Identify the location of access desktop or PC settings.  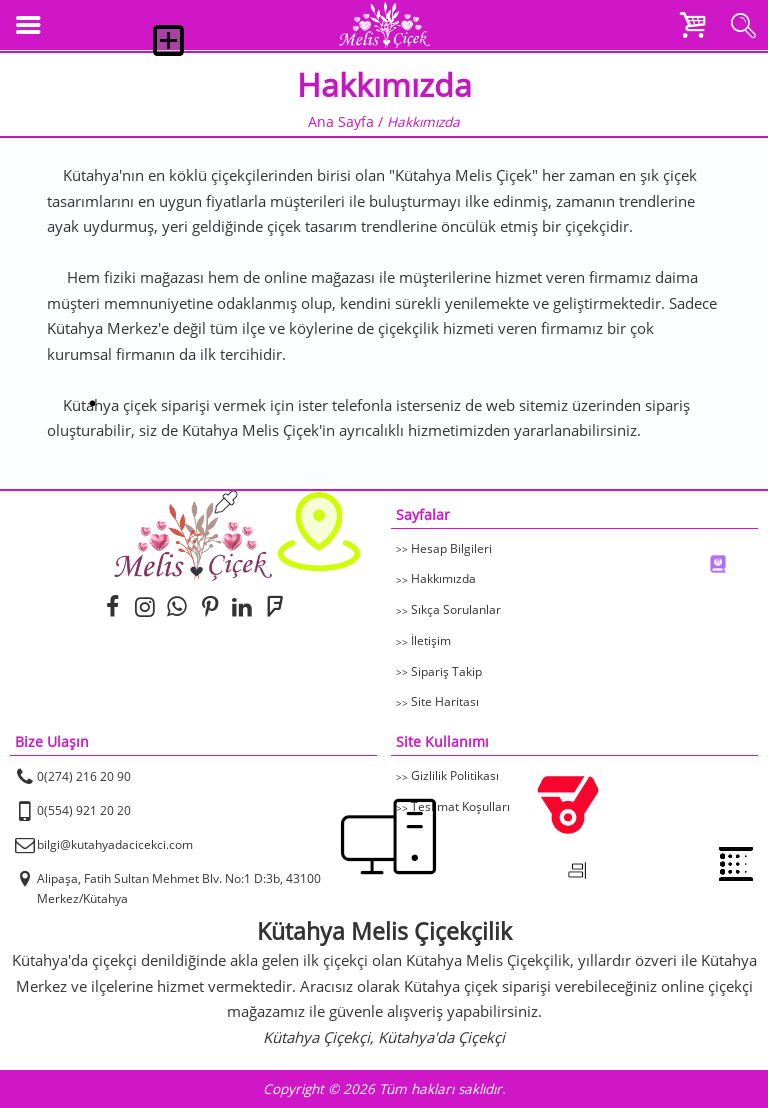
(388, 836).